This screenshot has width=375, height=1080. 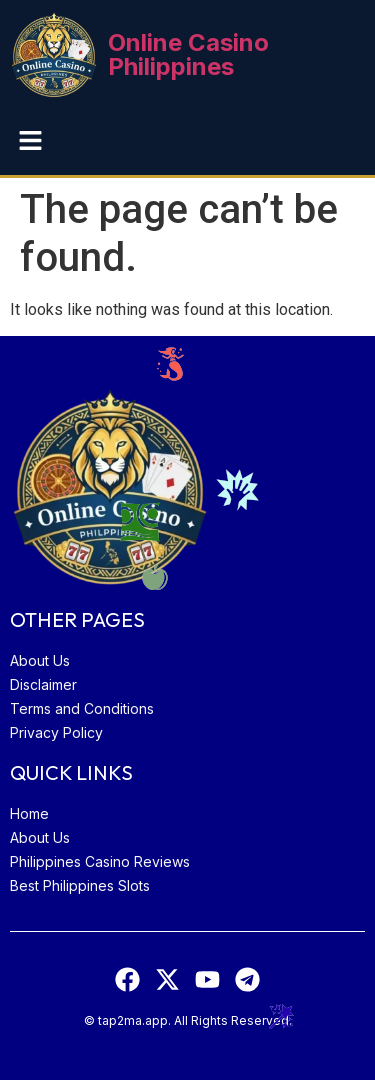 I want to click on give a high-five or celebrate with another player, so click(x=237, y=490).